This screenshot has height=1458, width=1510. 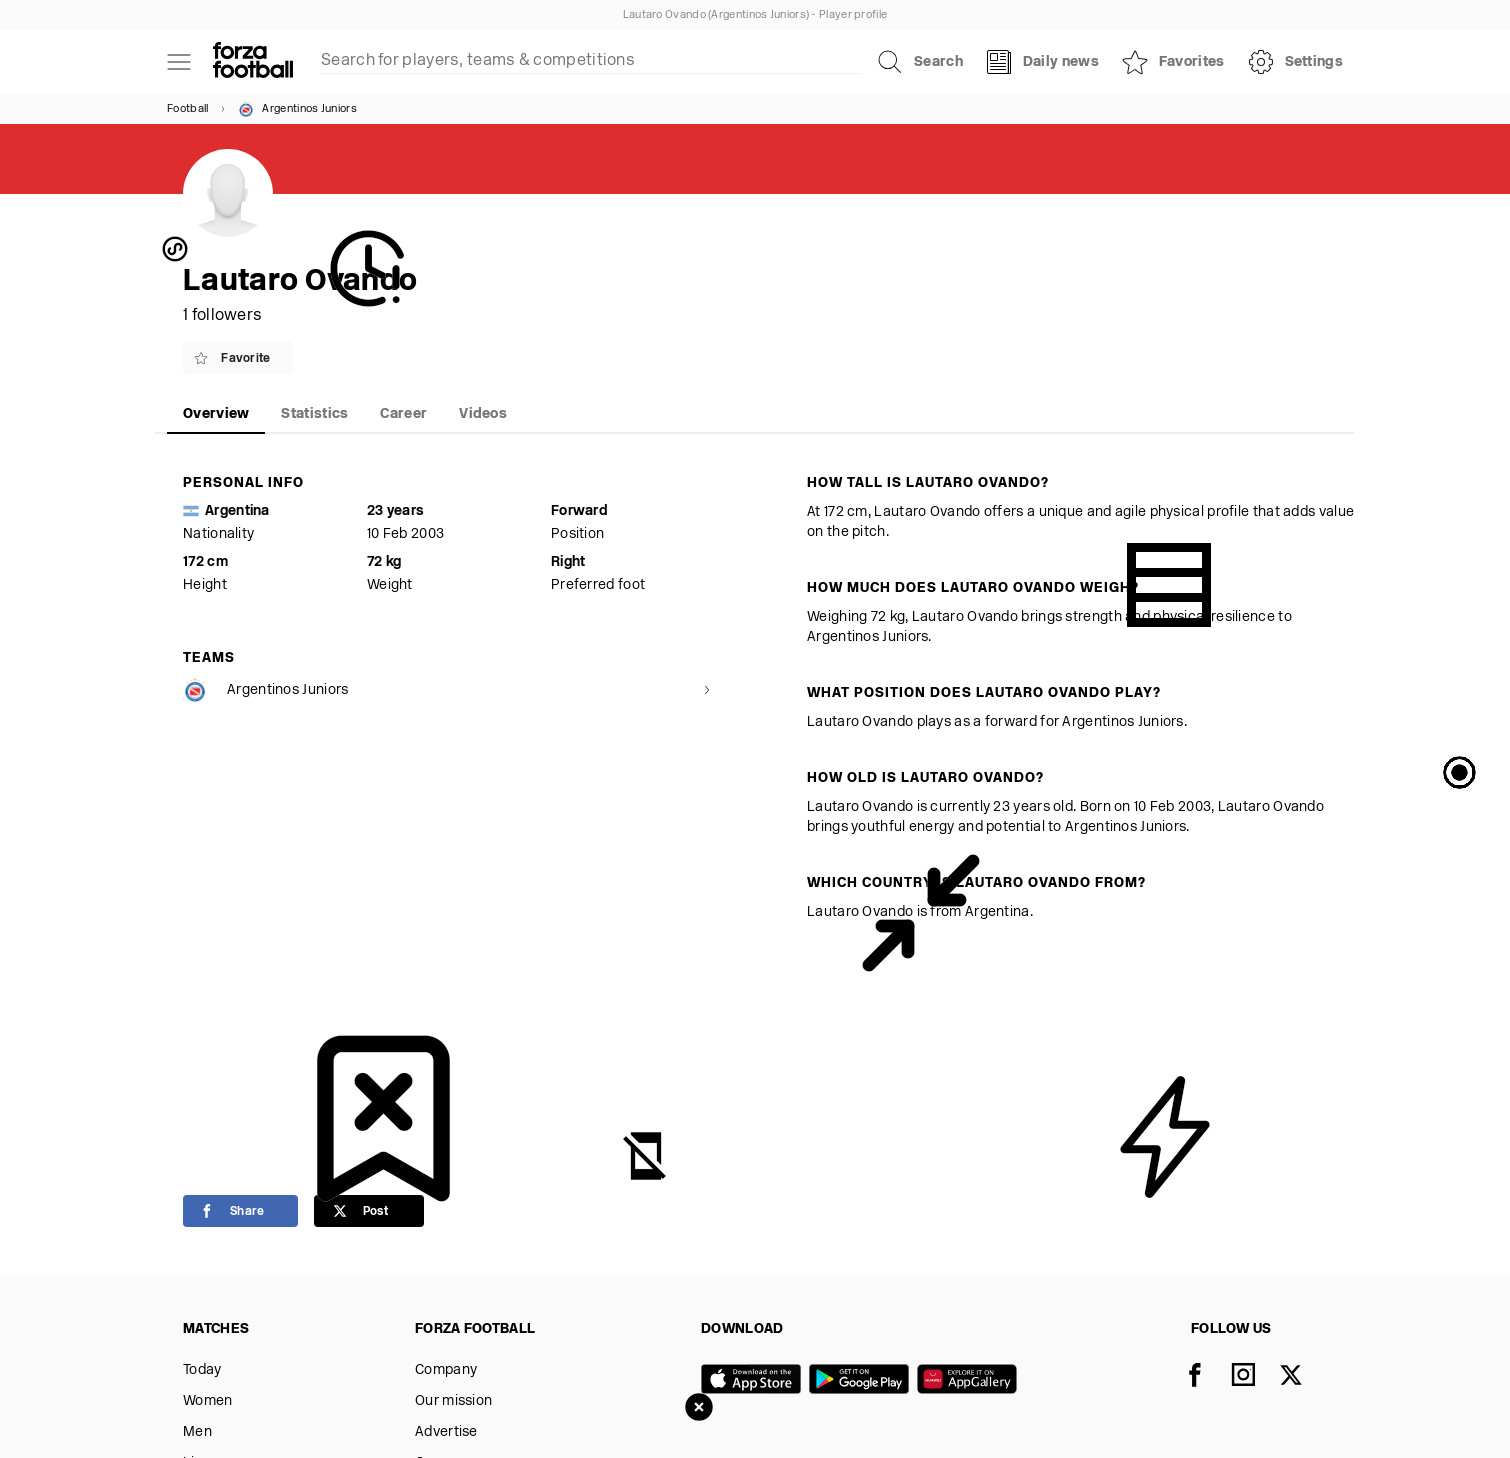 I want to click on indicates a selected radio button option, so click(x=1459, y=772).